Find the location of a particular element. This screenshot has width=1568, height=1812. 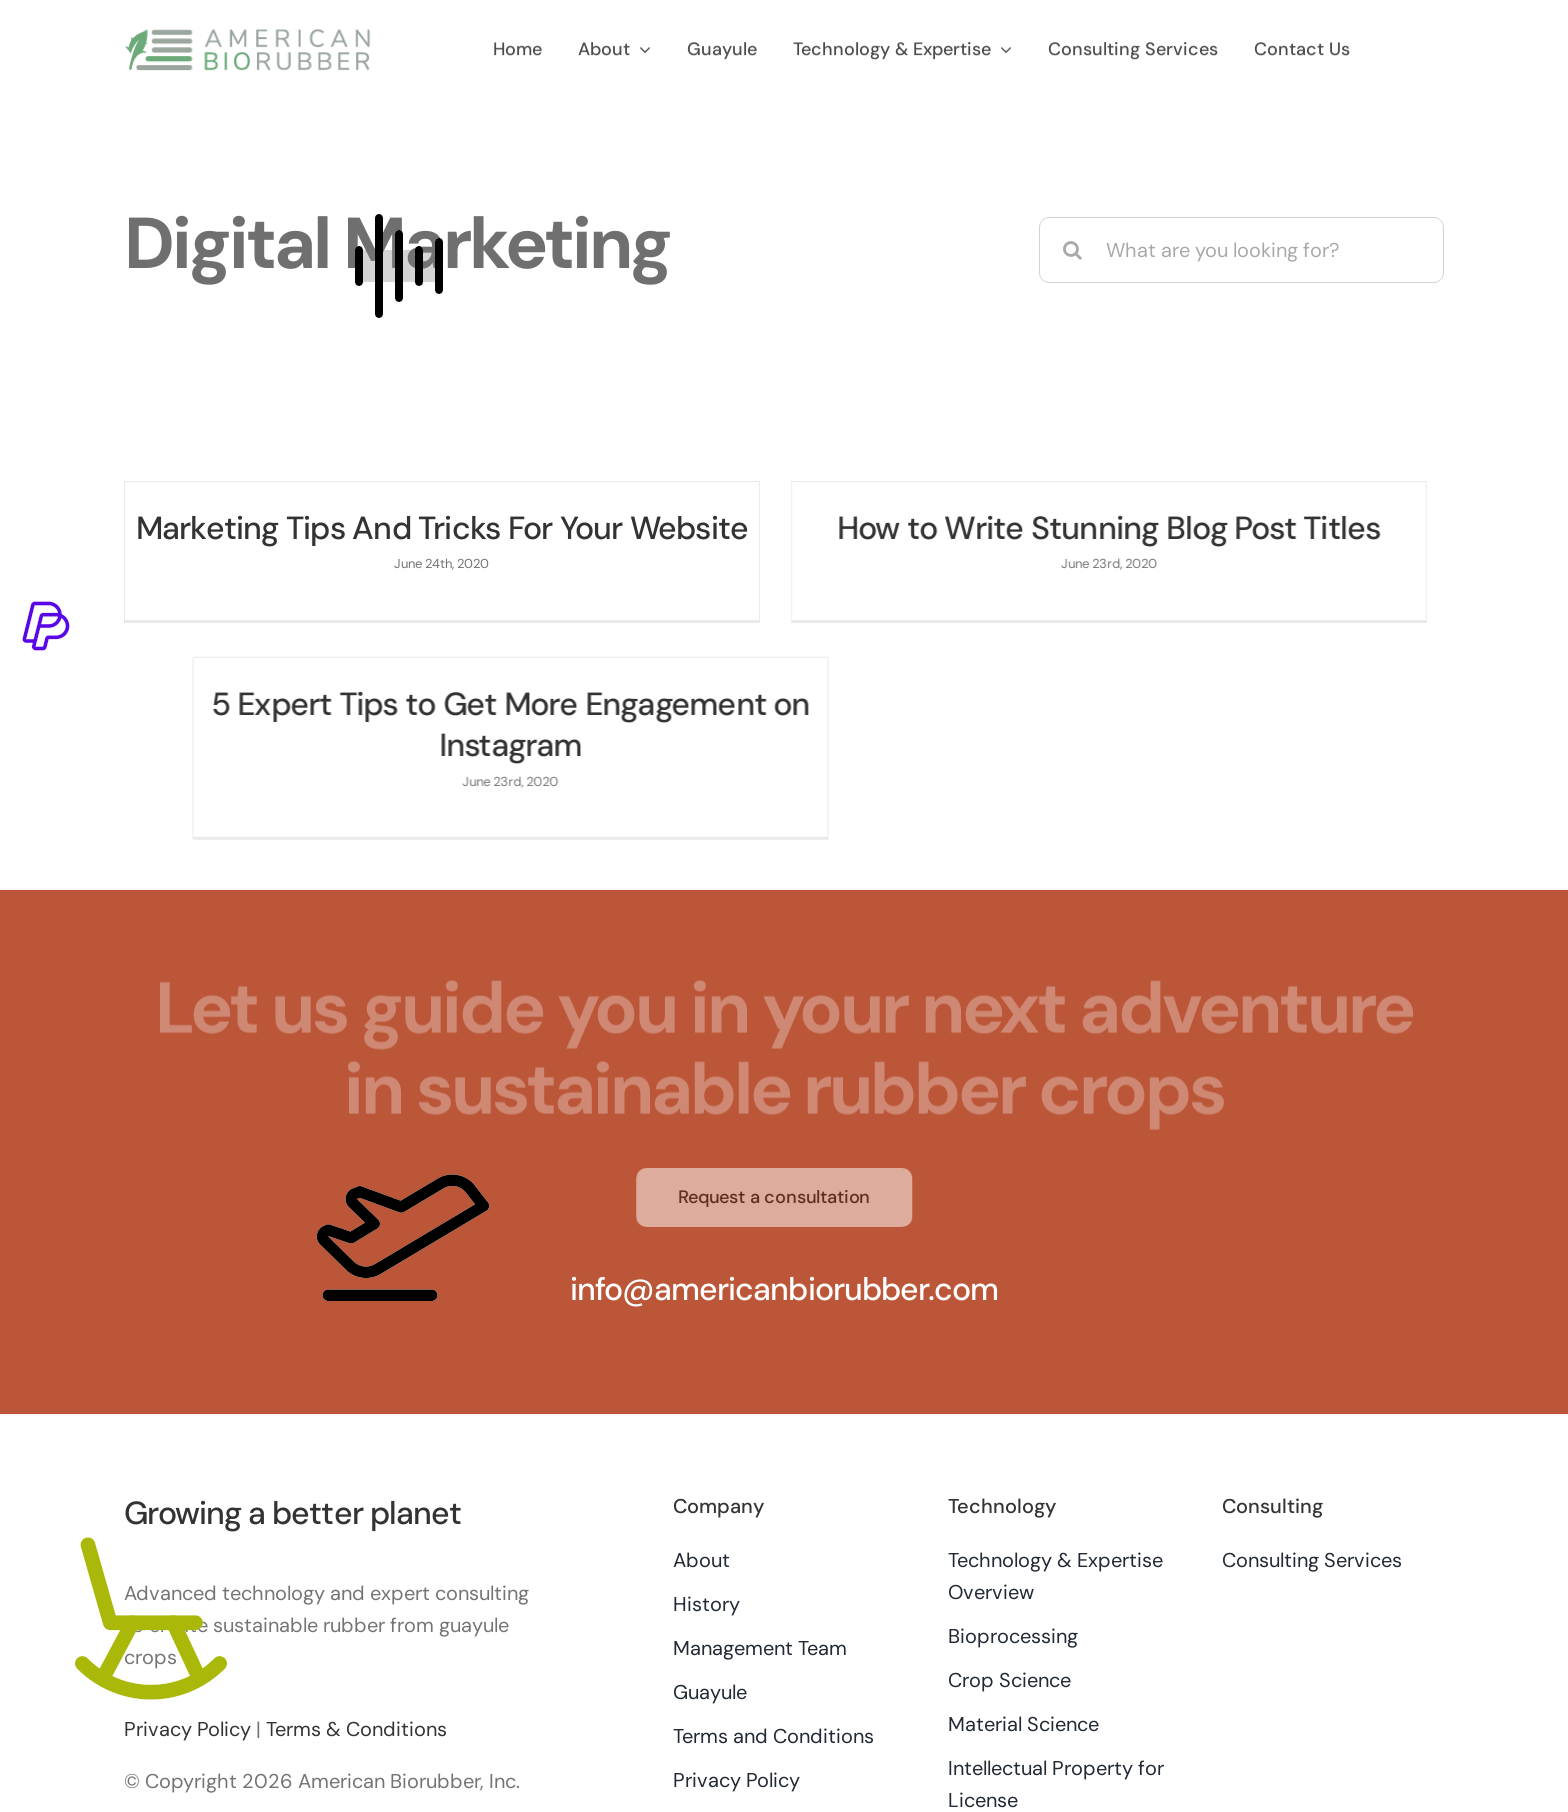

flight departure status indicator is located at coordinates (403, 1232).